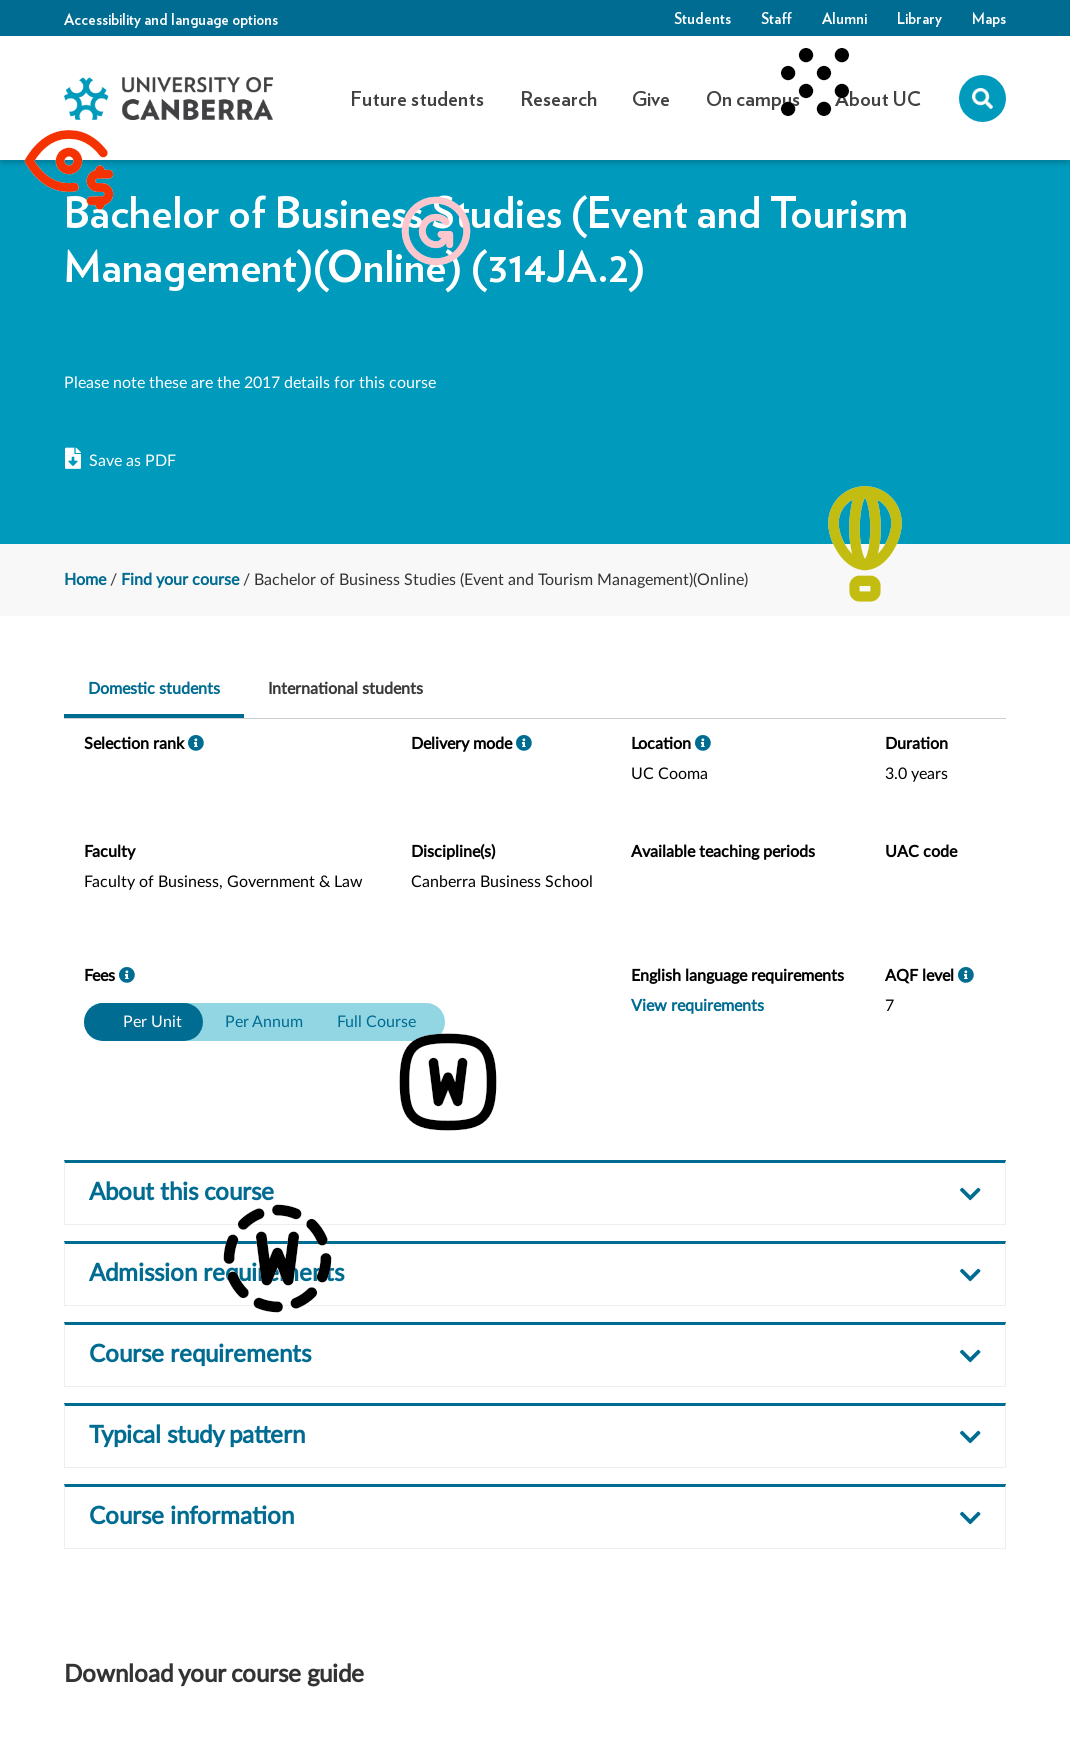  What do you see at coordinates (865, 544) in the screenshot?
I see `access travel or adventure features` at bounding box center [865, 544].